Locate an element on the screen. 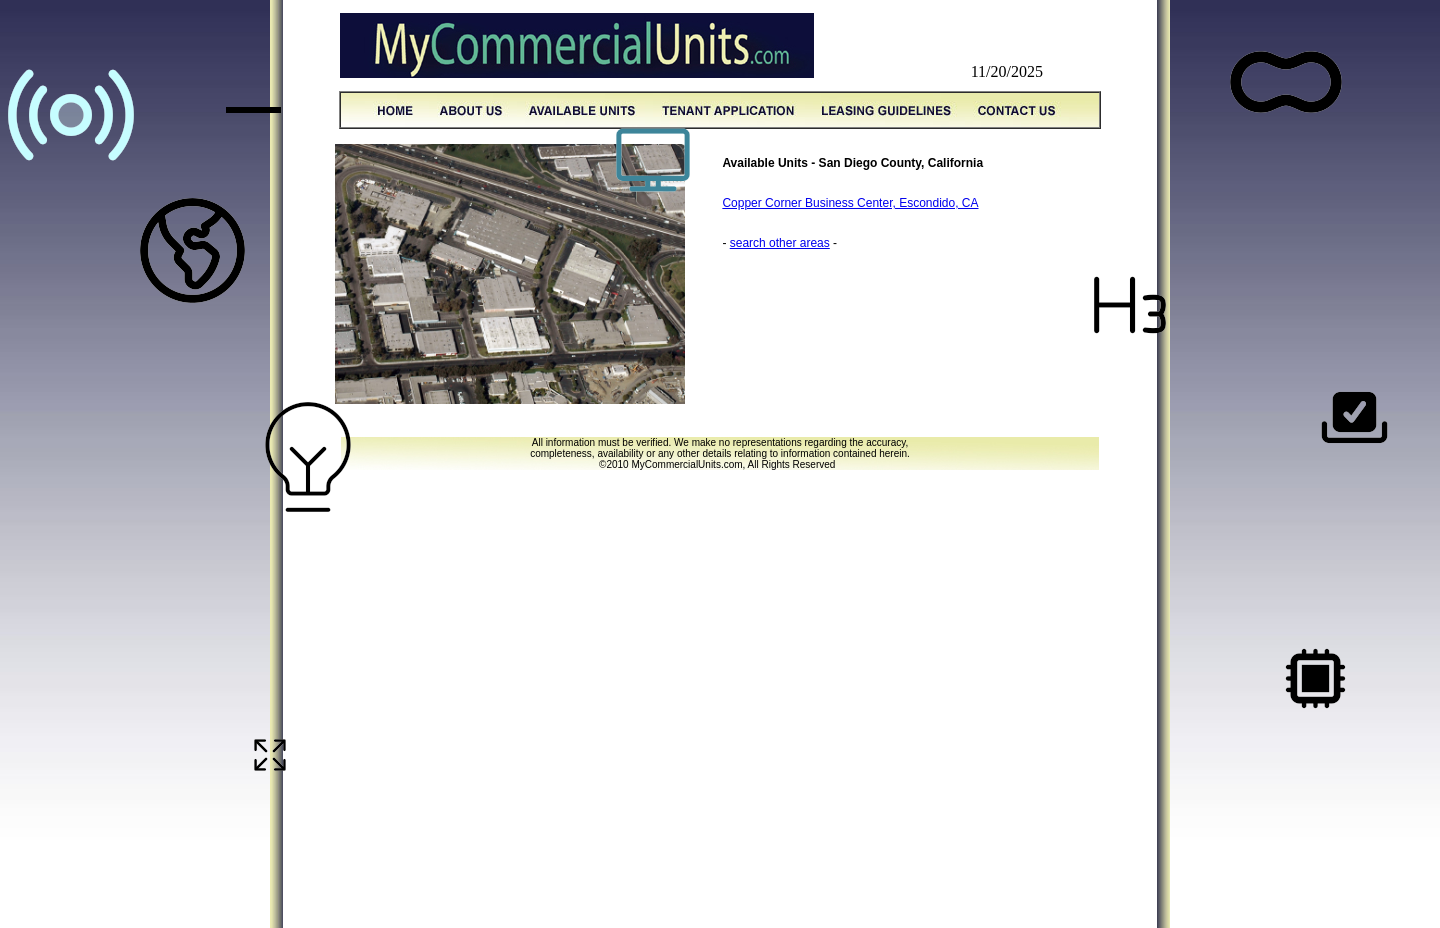 This screenshot has width=1440, height=928. maximize window to full screen is located at coordinates (253, 134).